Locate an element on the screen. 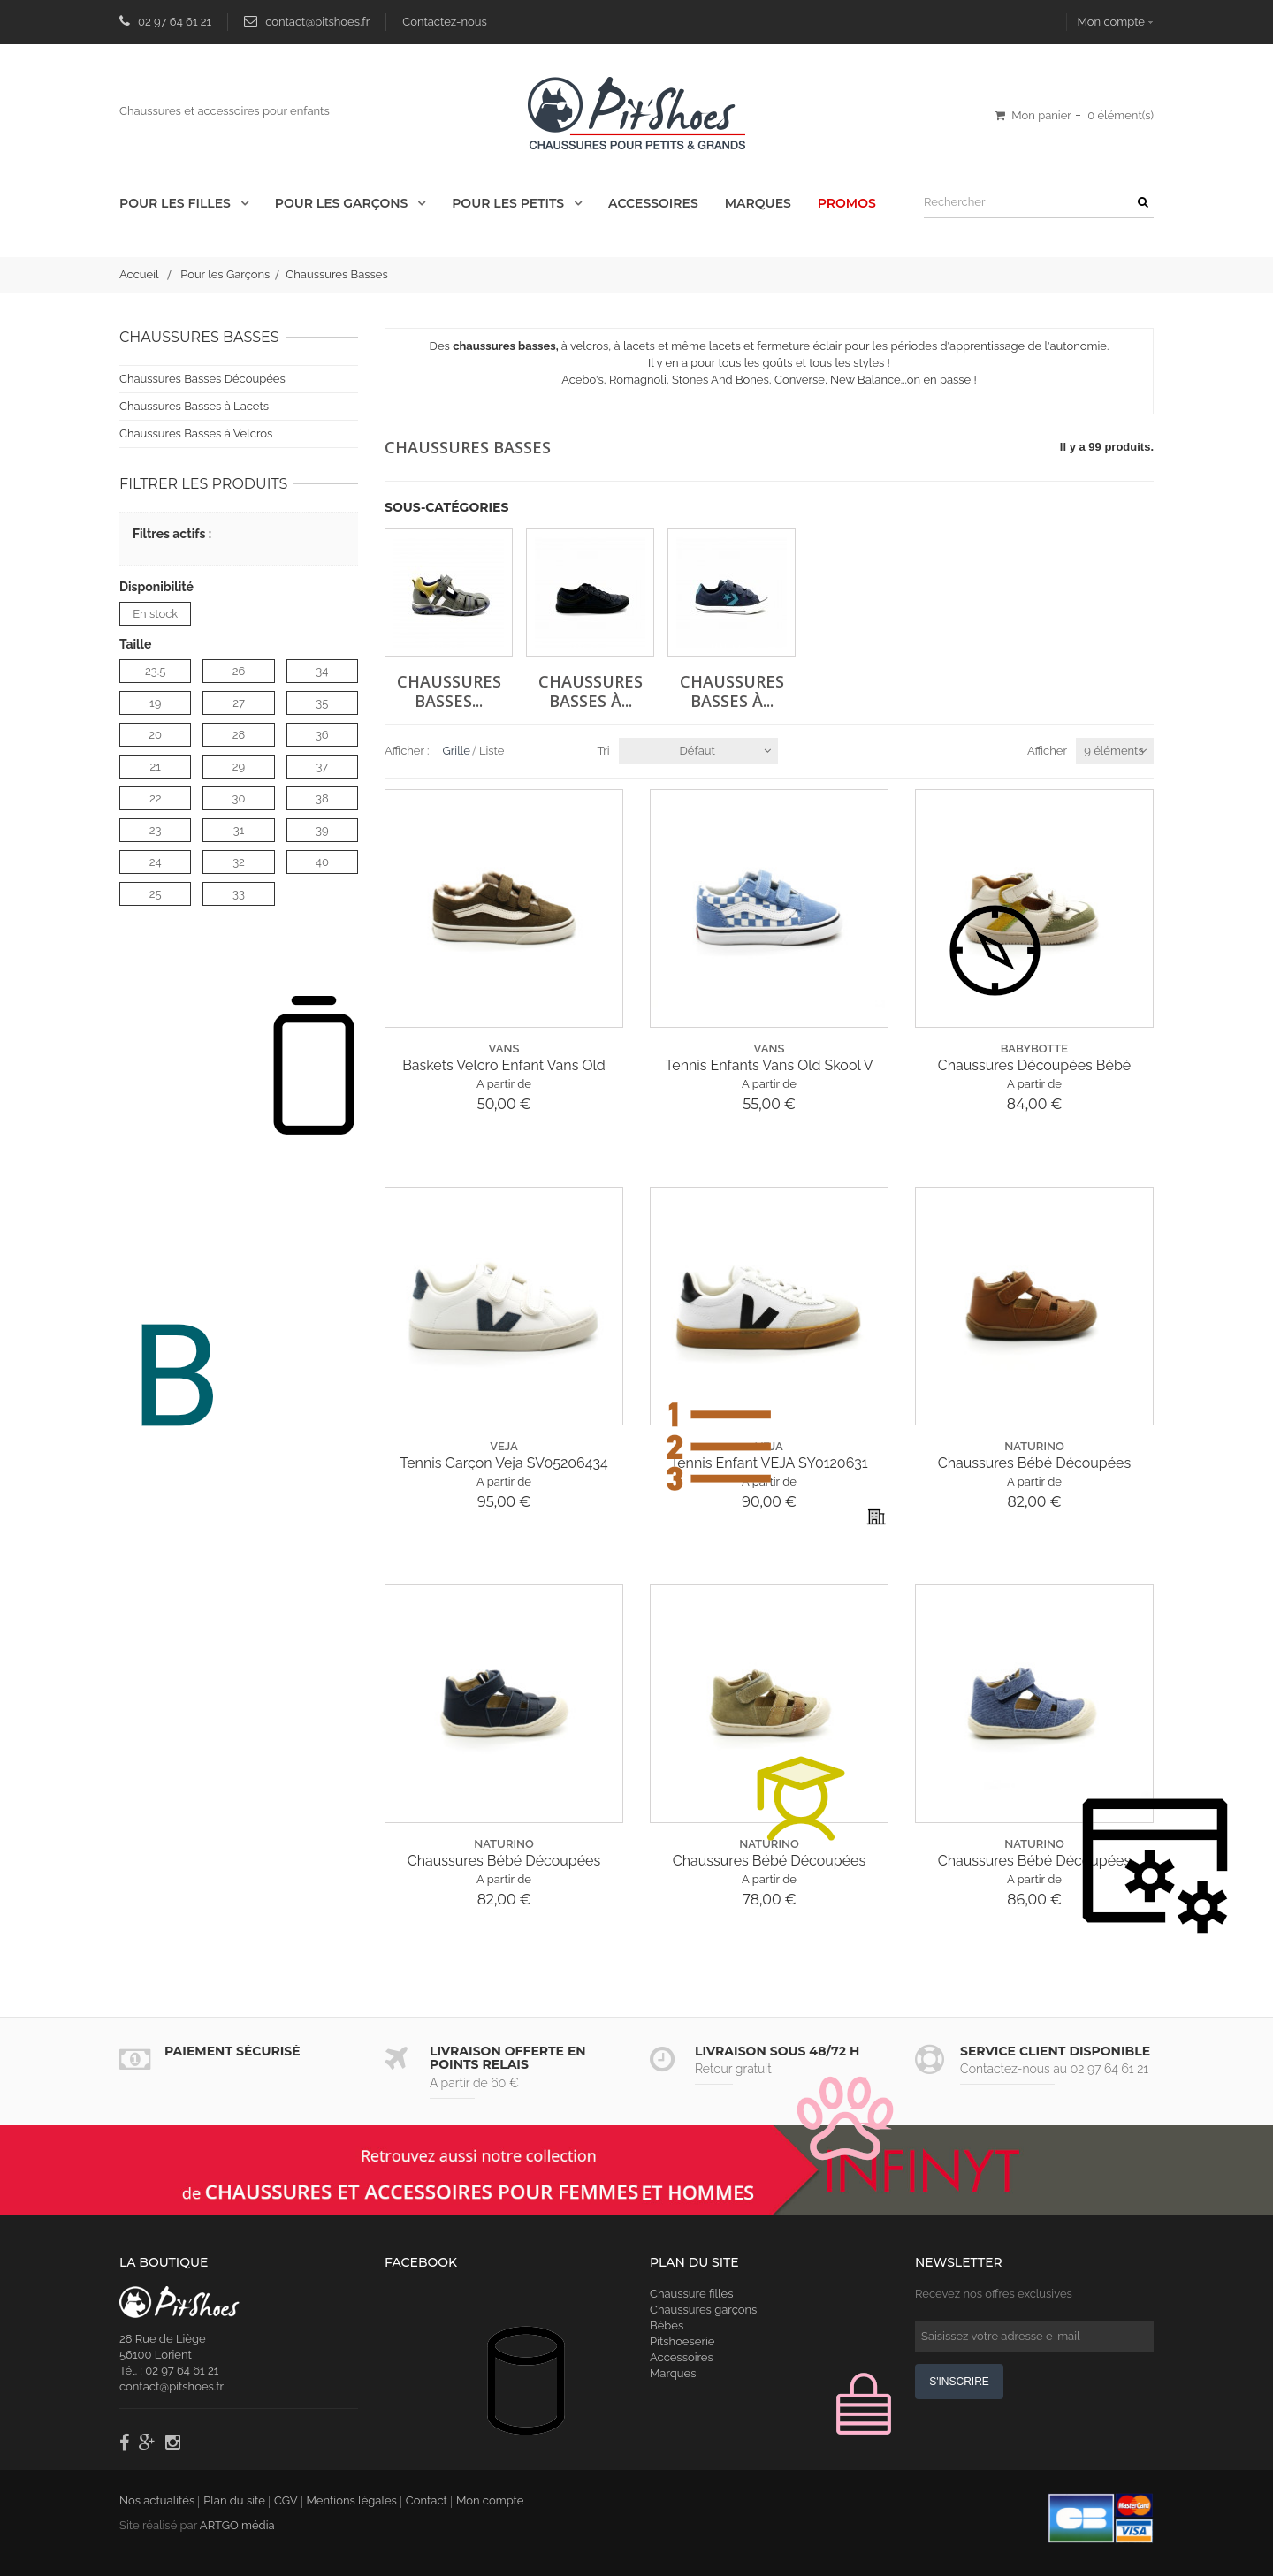 This screenshot has width=1273, height=2576. apply bold formatting to selected text is located at coordinates (172, 1375).